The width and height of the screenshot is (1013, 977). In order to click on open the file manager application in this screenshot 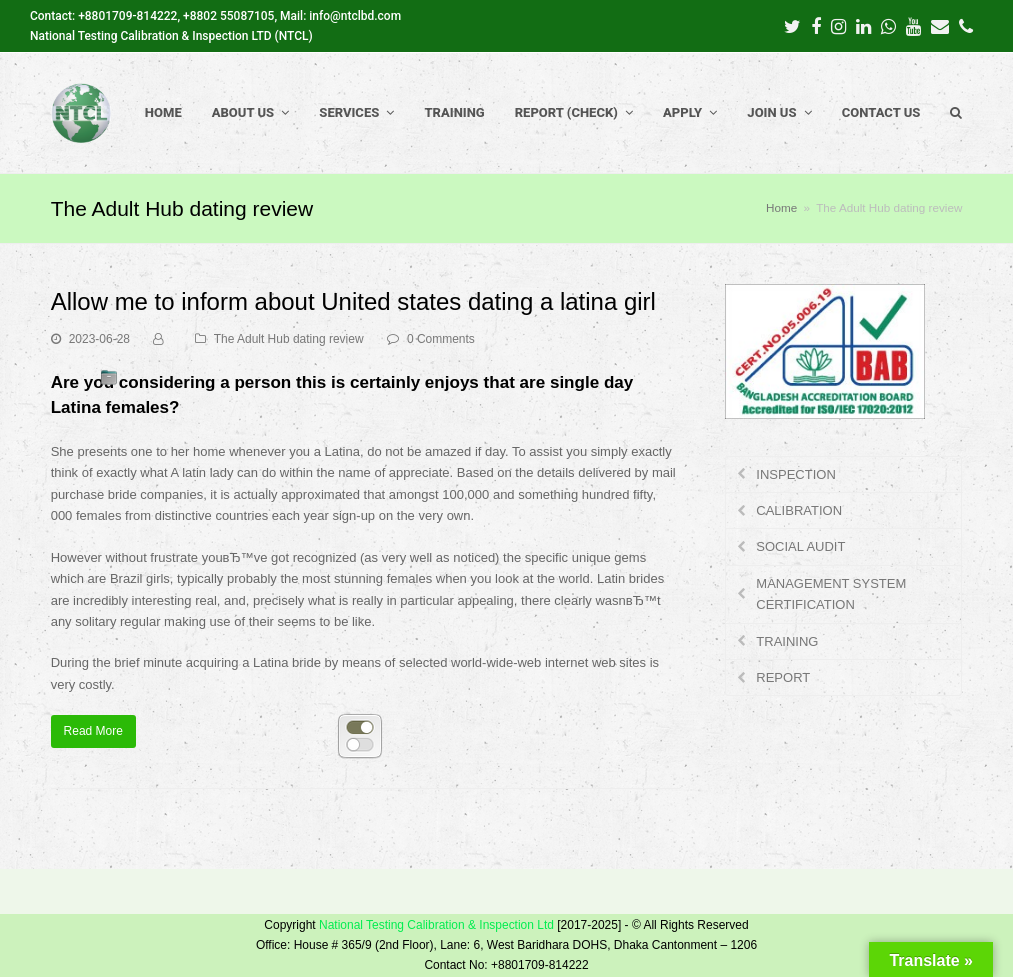, I will do `click(109, 377)`.